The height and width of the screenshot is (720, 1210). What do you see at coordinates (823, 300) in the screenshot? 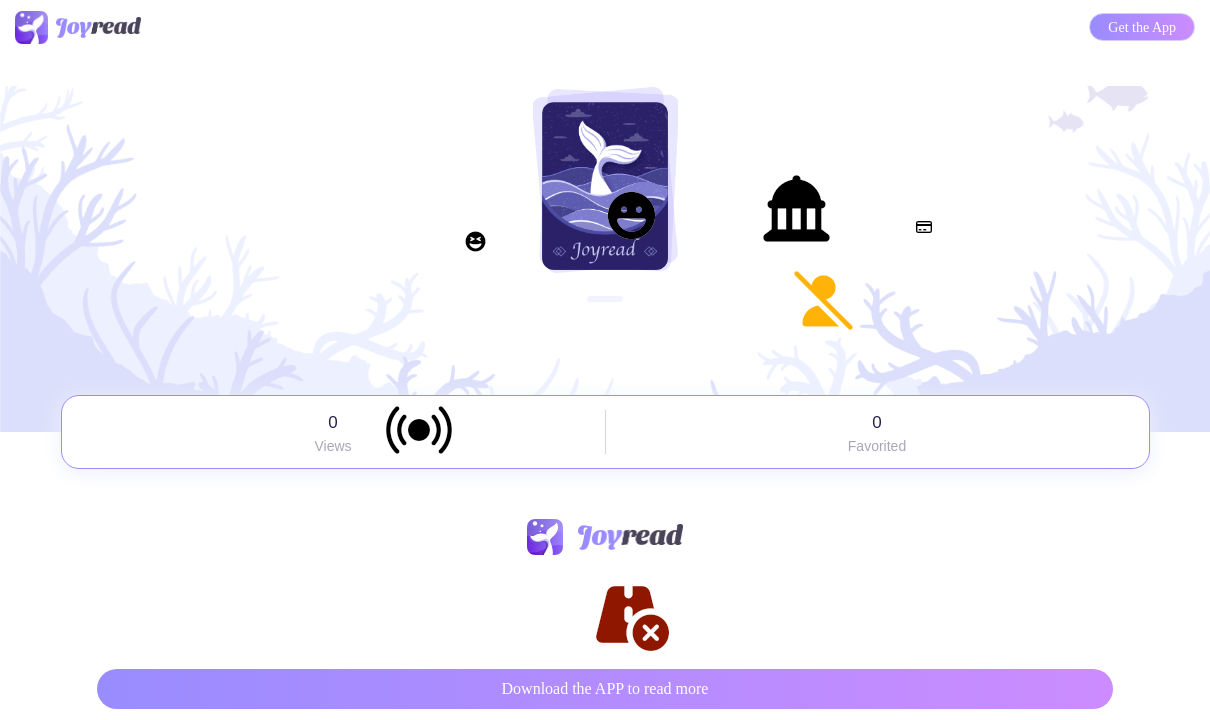
I see `block or remove a user` at bounding box center [823, 300].